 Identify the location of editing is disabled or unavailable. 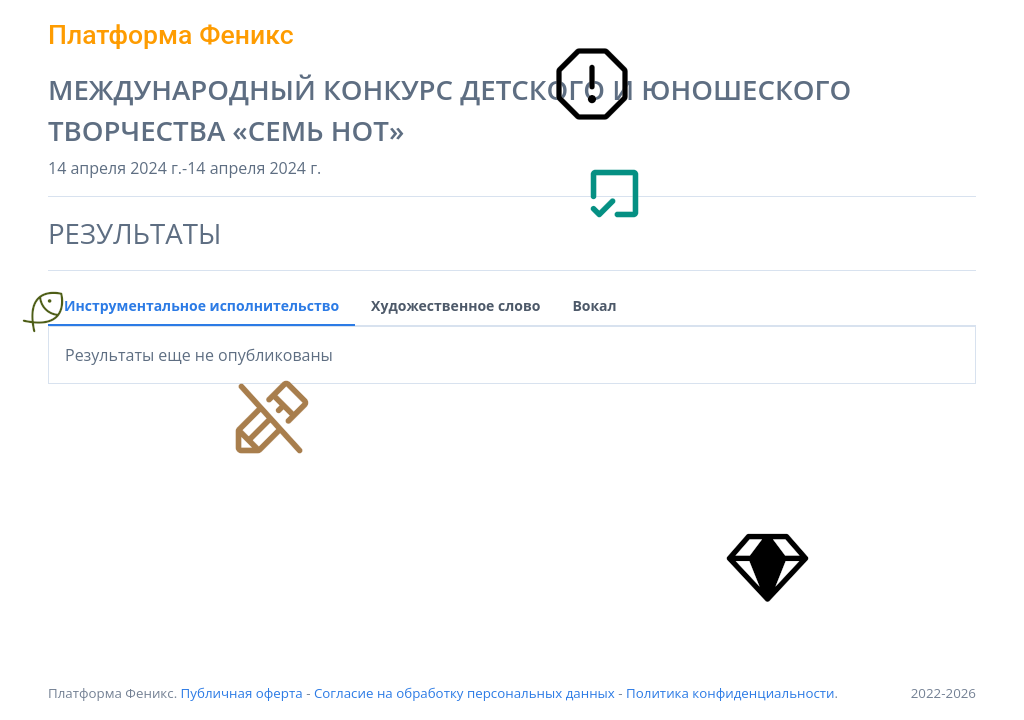
(270, 418).